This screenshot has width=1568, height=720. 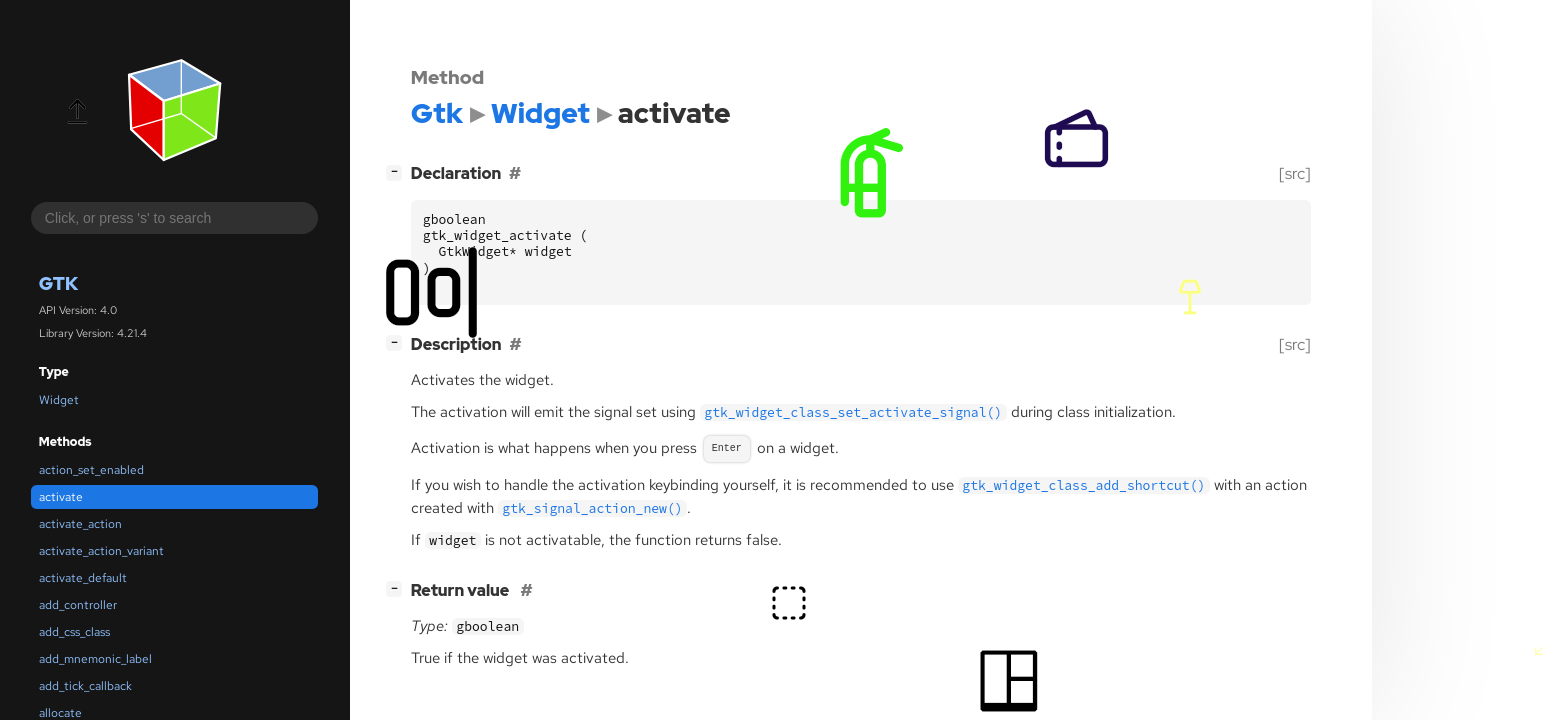 I want to click on fire safety equipment indicator, so click(x=867, y=173).